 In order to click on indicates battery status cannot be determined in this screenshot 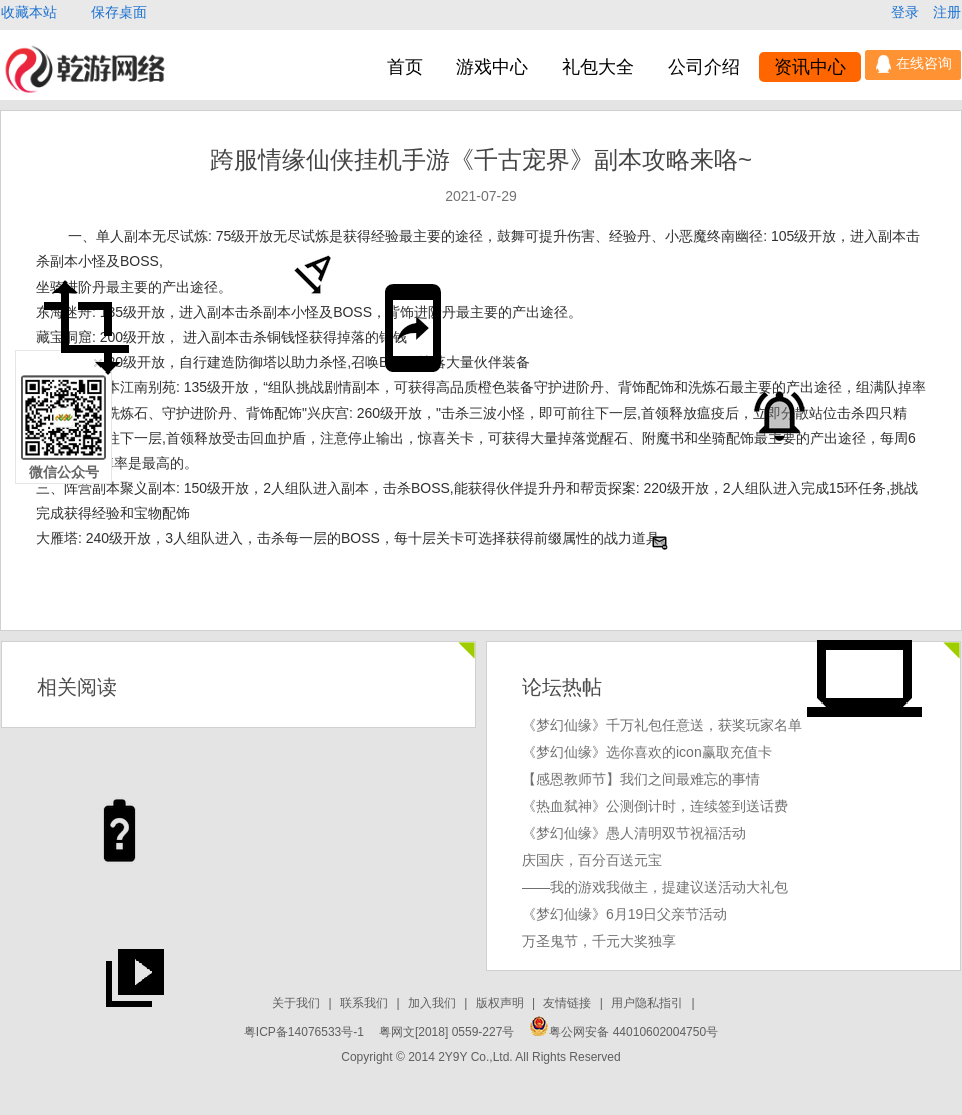, I will do `click(119, 830)`.